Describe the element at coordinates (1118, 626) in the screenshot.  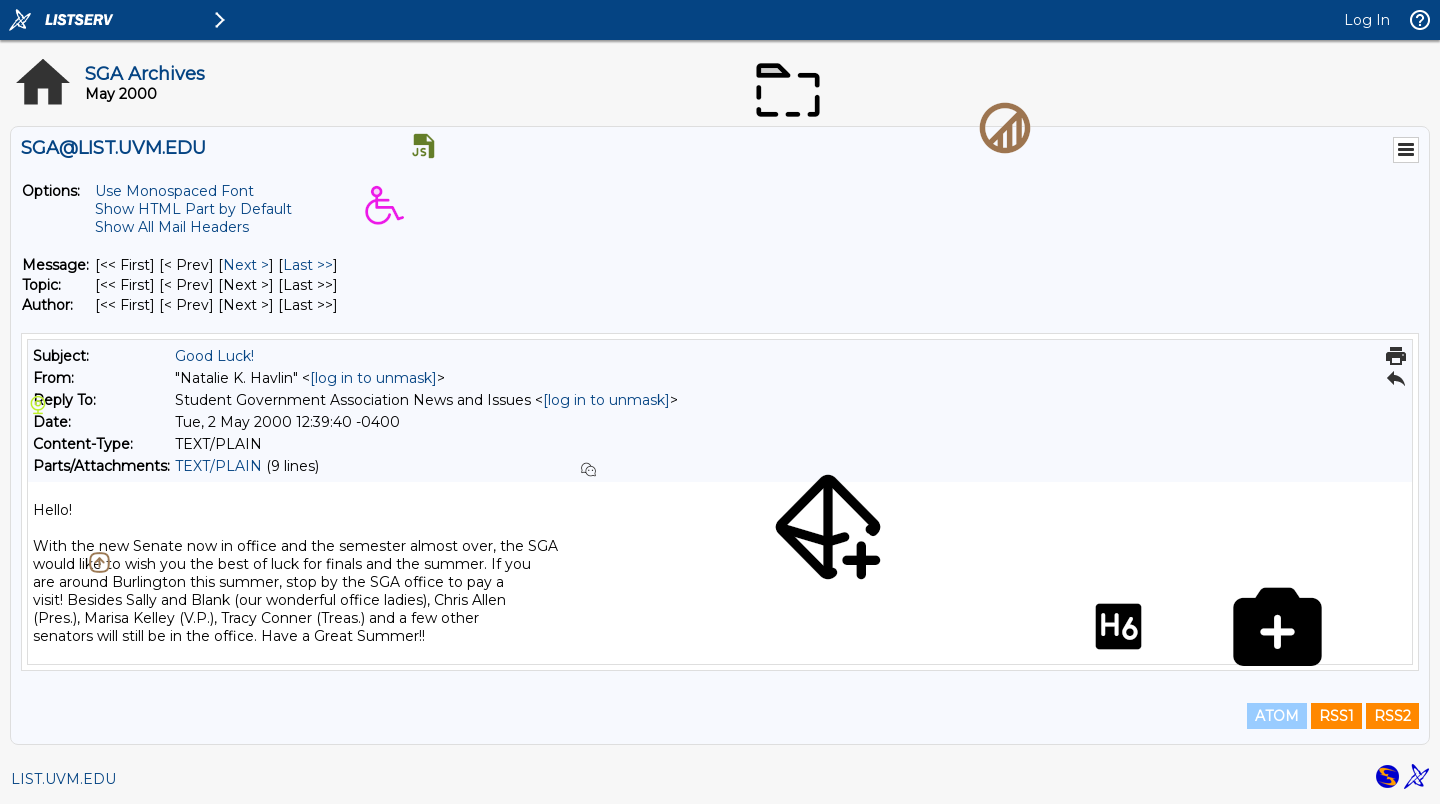
I see `format text as heading level 6` at that location.